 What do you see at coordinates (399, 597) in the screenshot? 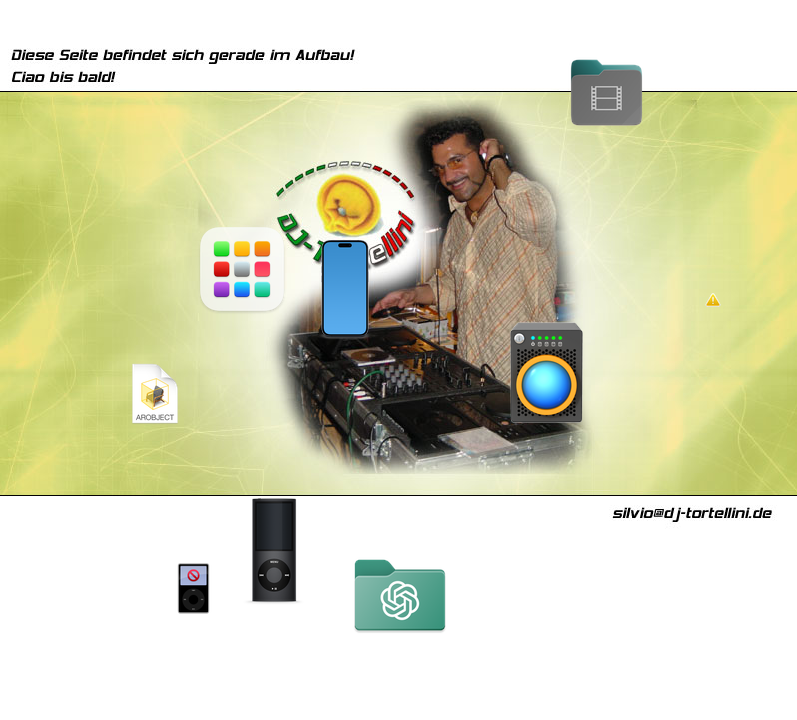
I see `open folder containing ChatGPT-related files` at bounding box center [399, 597].